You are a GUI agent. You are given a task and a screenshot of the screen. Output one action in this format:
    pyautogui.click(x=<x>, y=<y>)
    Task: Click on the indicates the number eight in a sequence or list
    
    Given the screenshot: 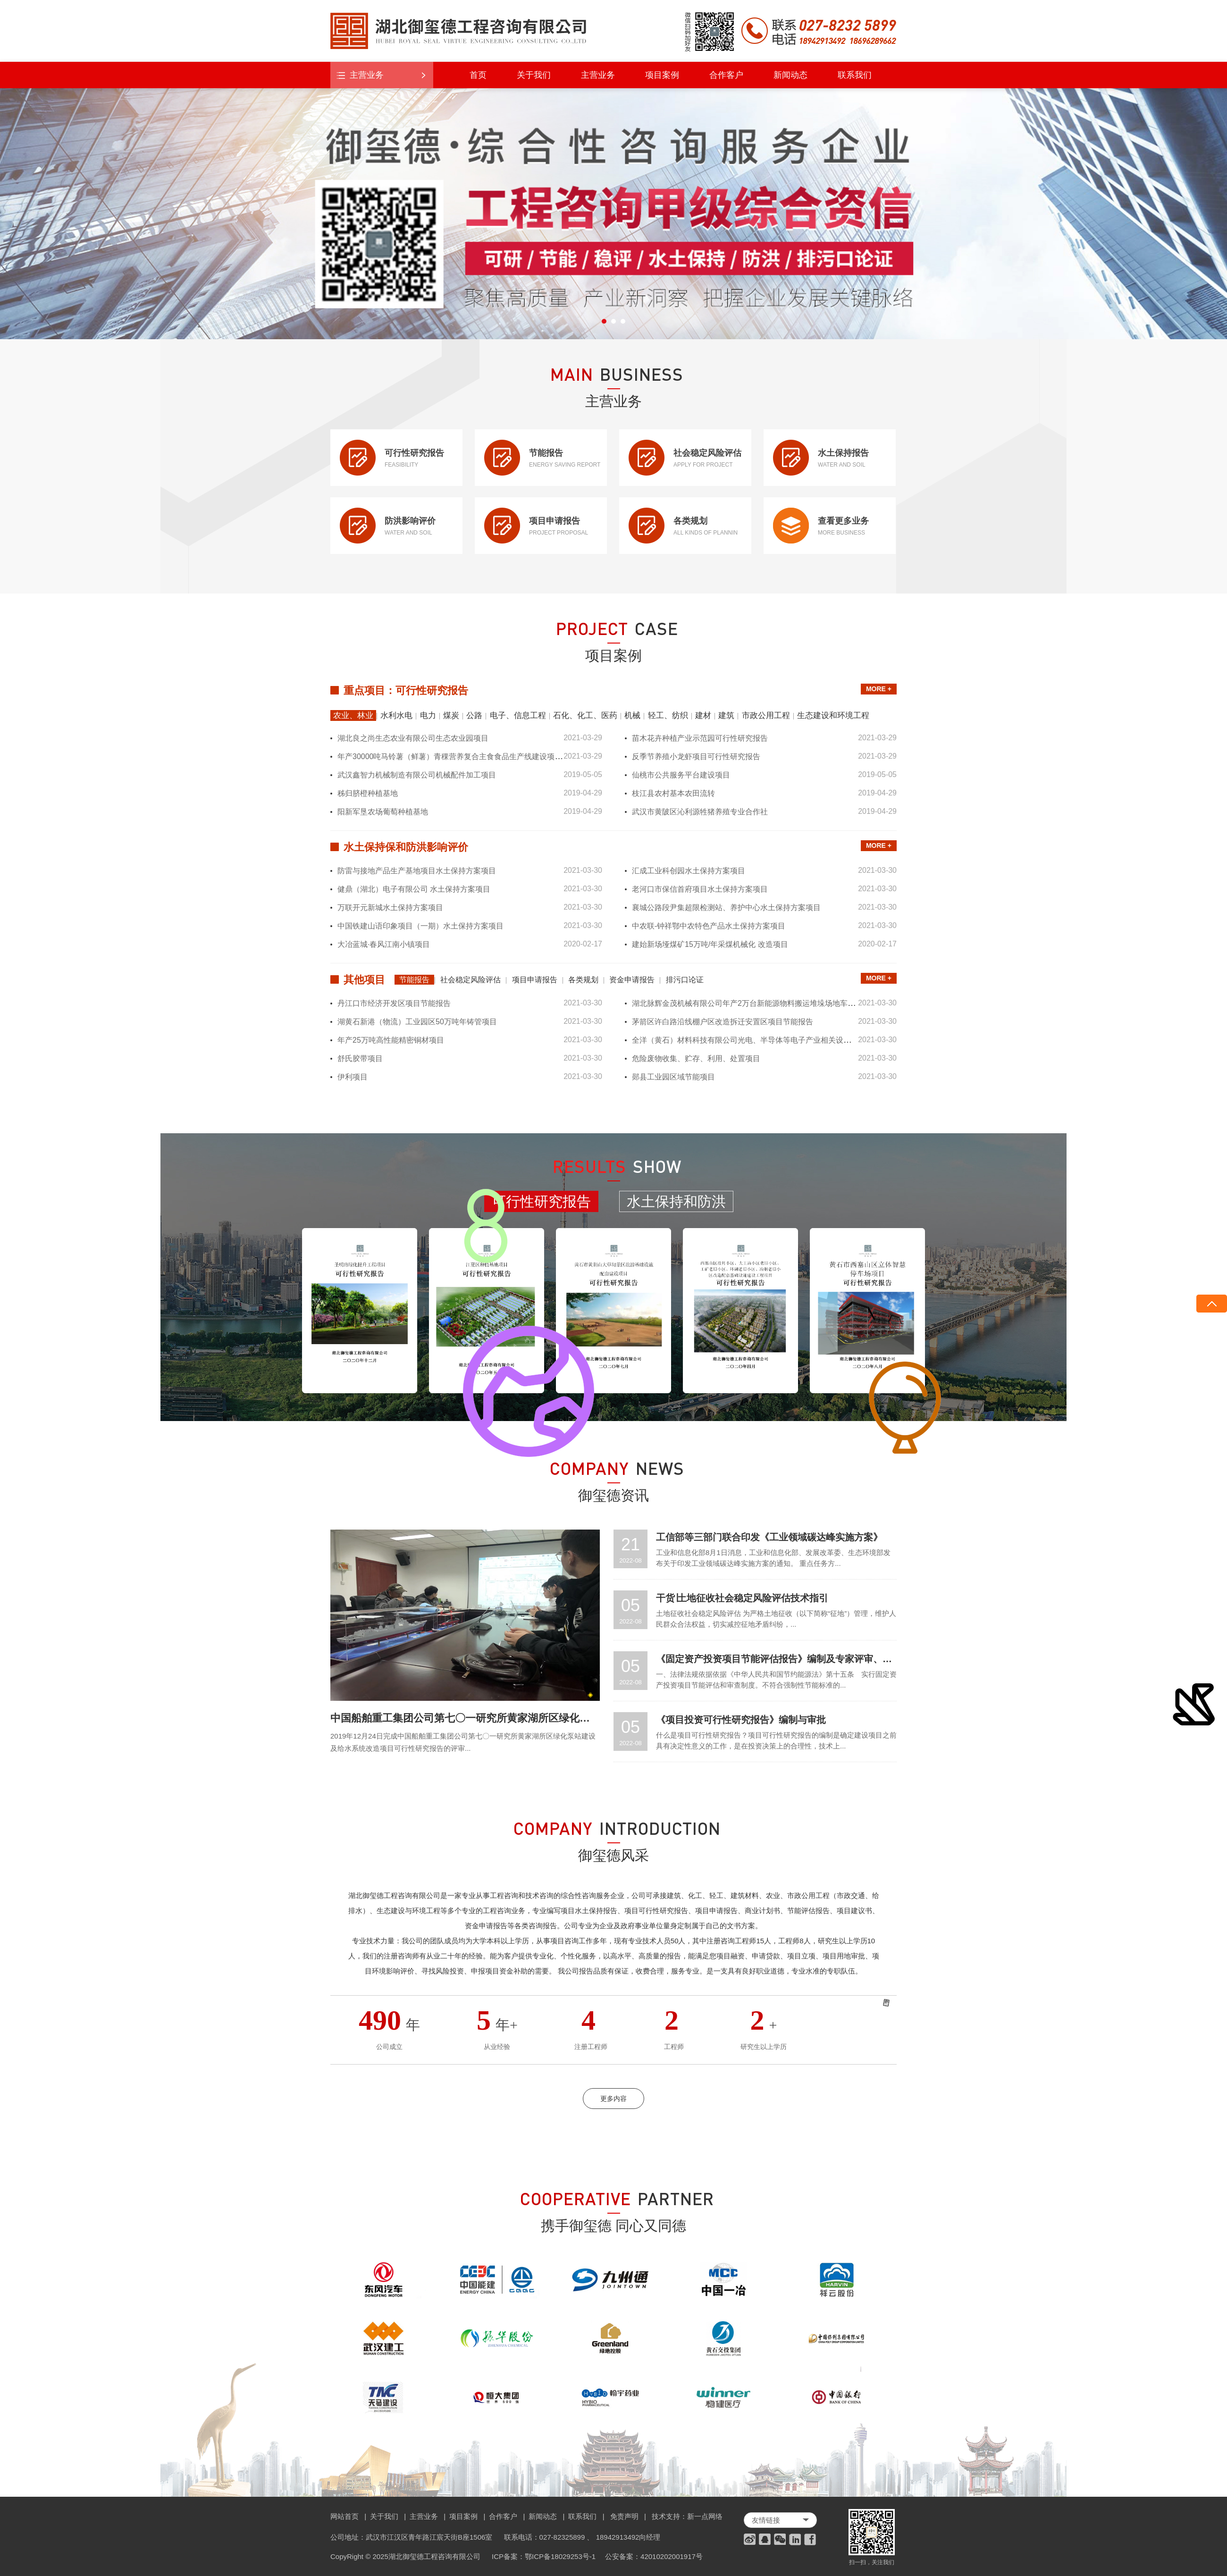 What is the action you would take?
    pyautogui.click(x=486, y=1226)
    